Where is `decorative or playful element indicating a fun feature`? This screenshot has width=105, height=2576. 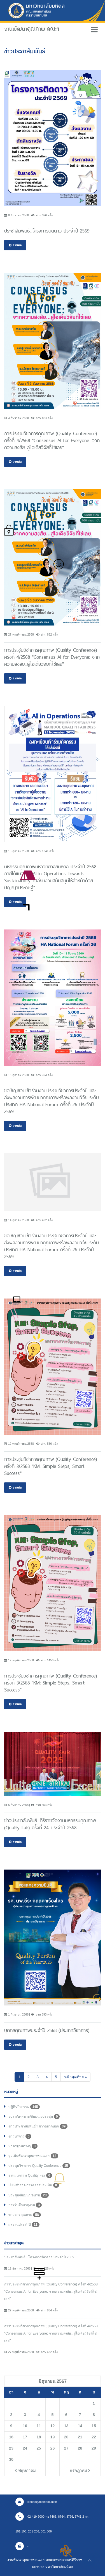 decorative or playful element indicating a fun feature is located at coordinates (66, 2551).